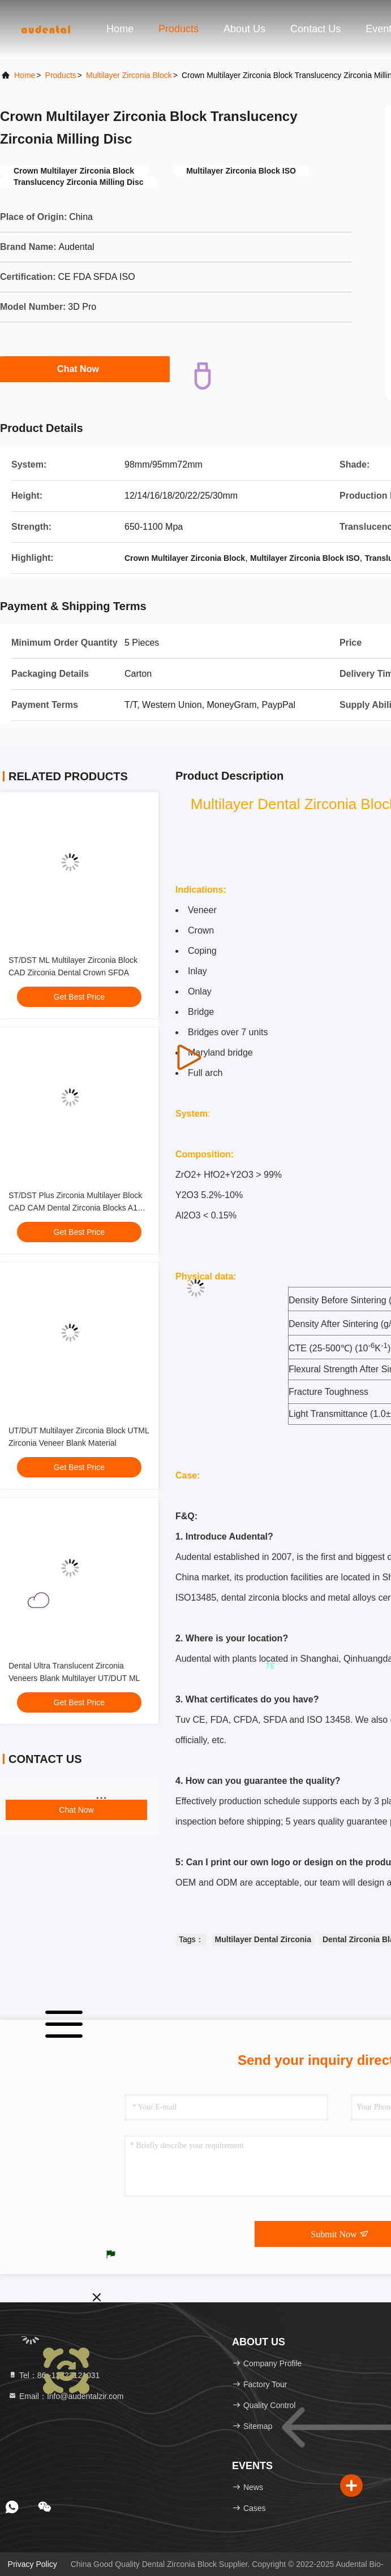  Describe the element at coordinates (97, 2297) in the screenshot. I see `close the current window or dialog` at that location.